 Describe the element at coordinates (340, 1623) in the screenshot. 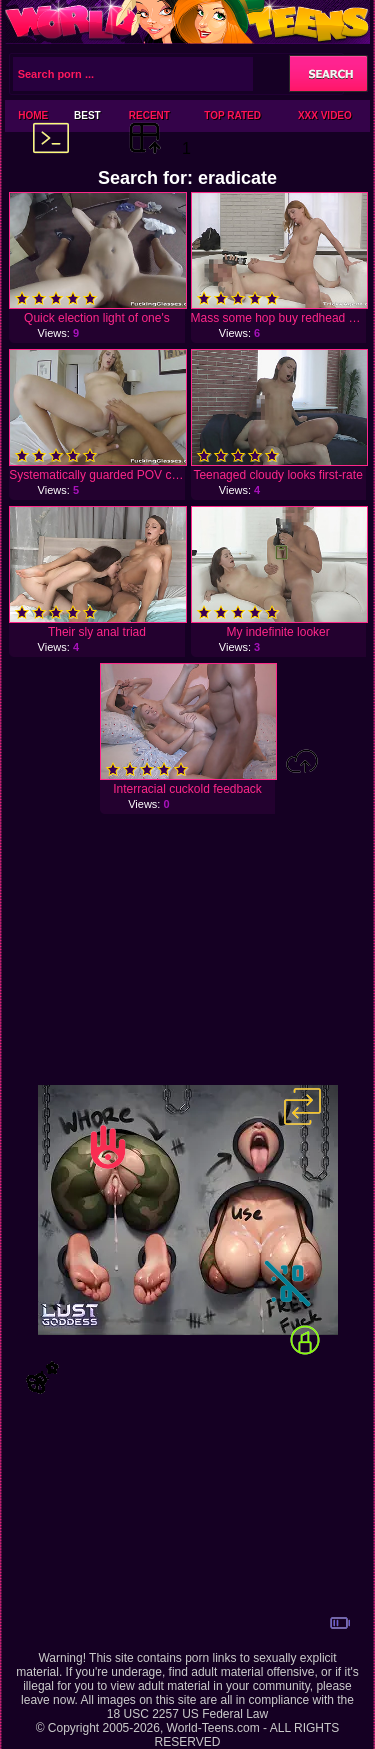

I see `indicates medium battery level` at that location.